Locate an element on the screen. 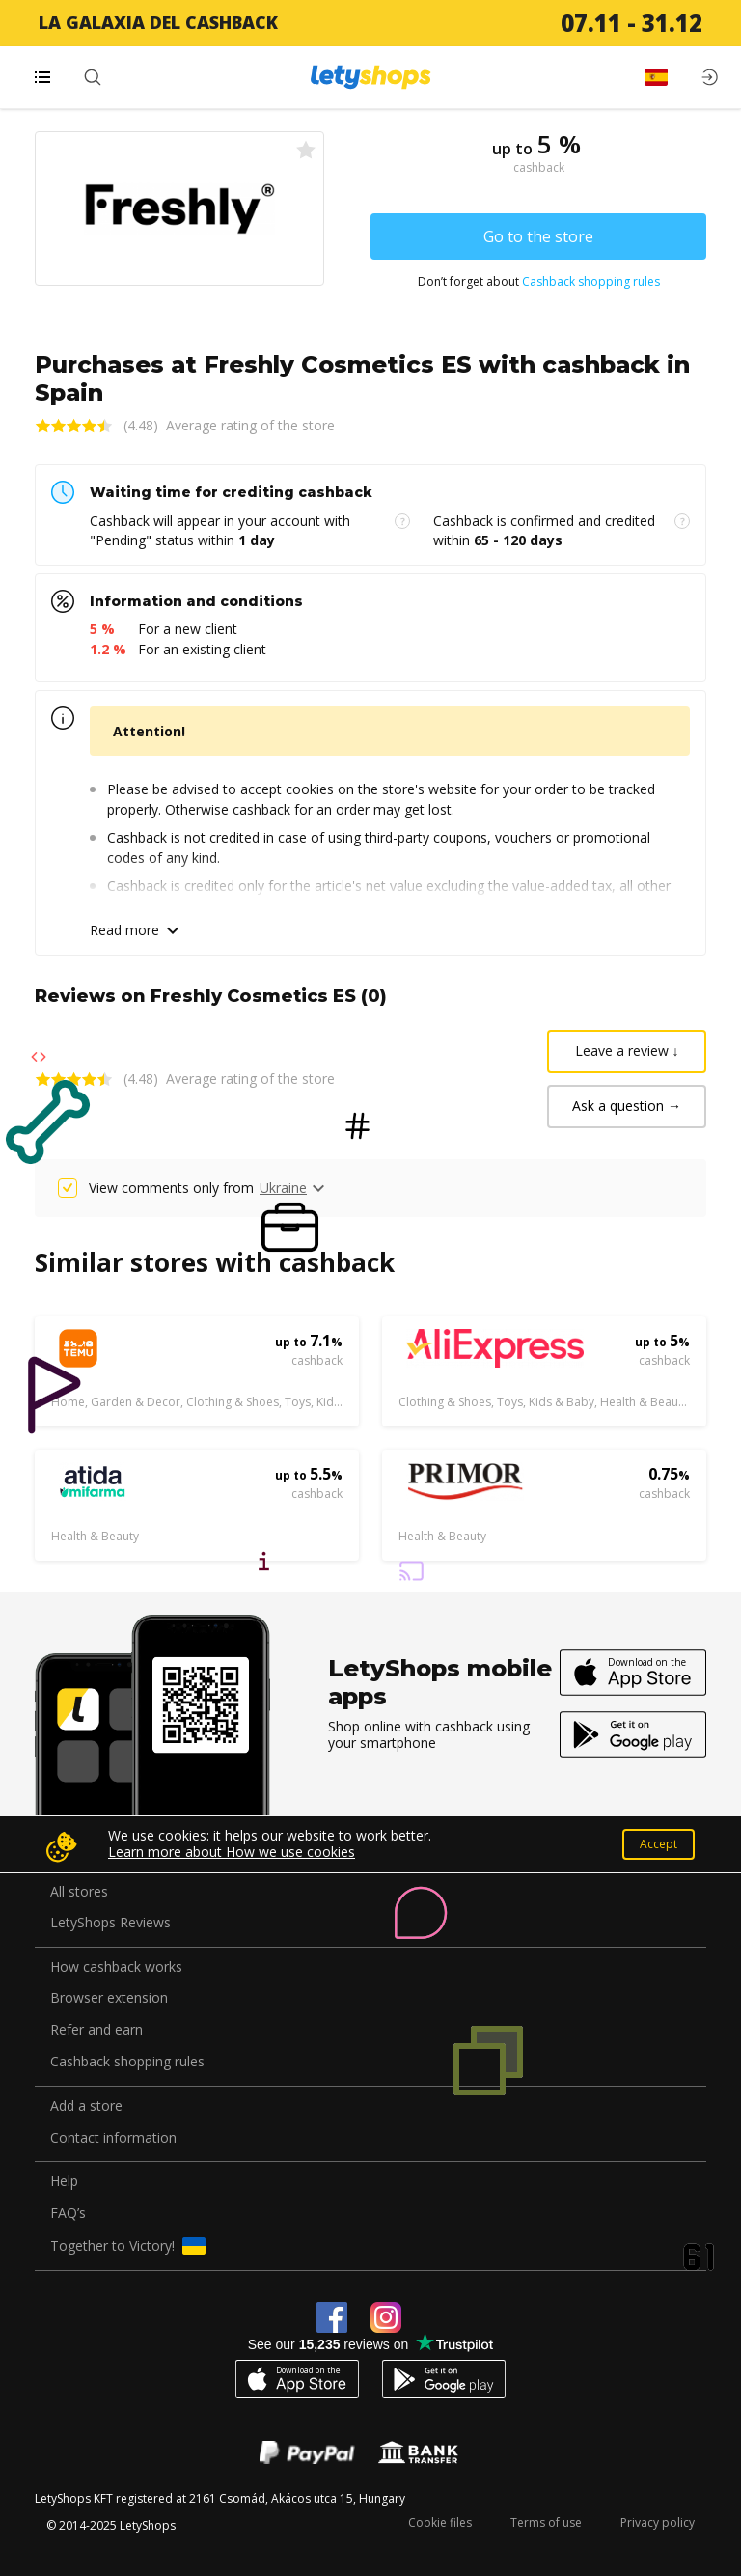 The height and width of the screenshot is (2576, 741). access work or business-related content is located at coordinates (289, 1227).